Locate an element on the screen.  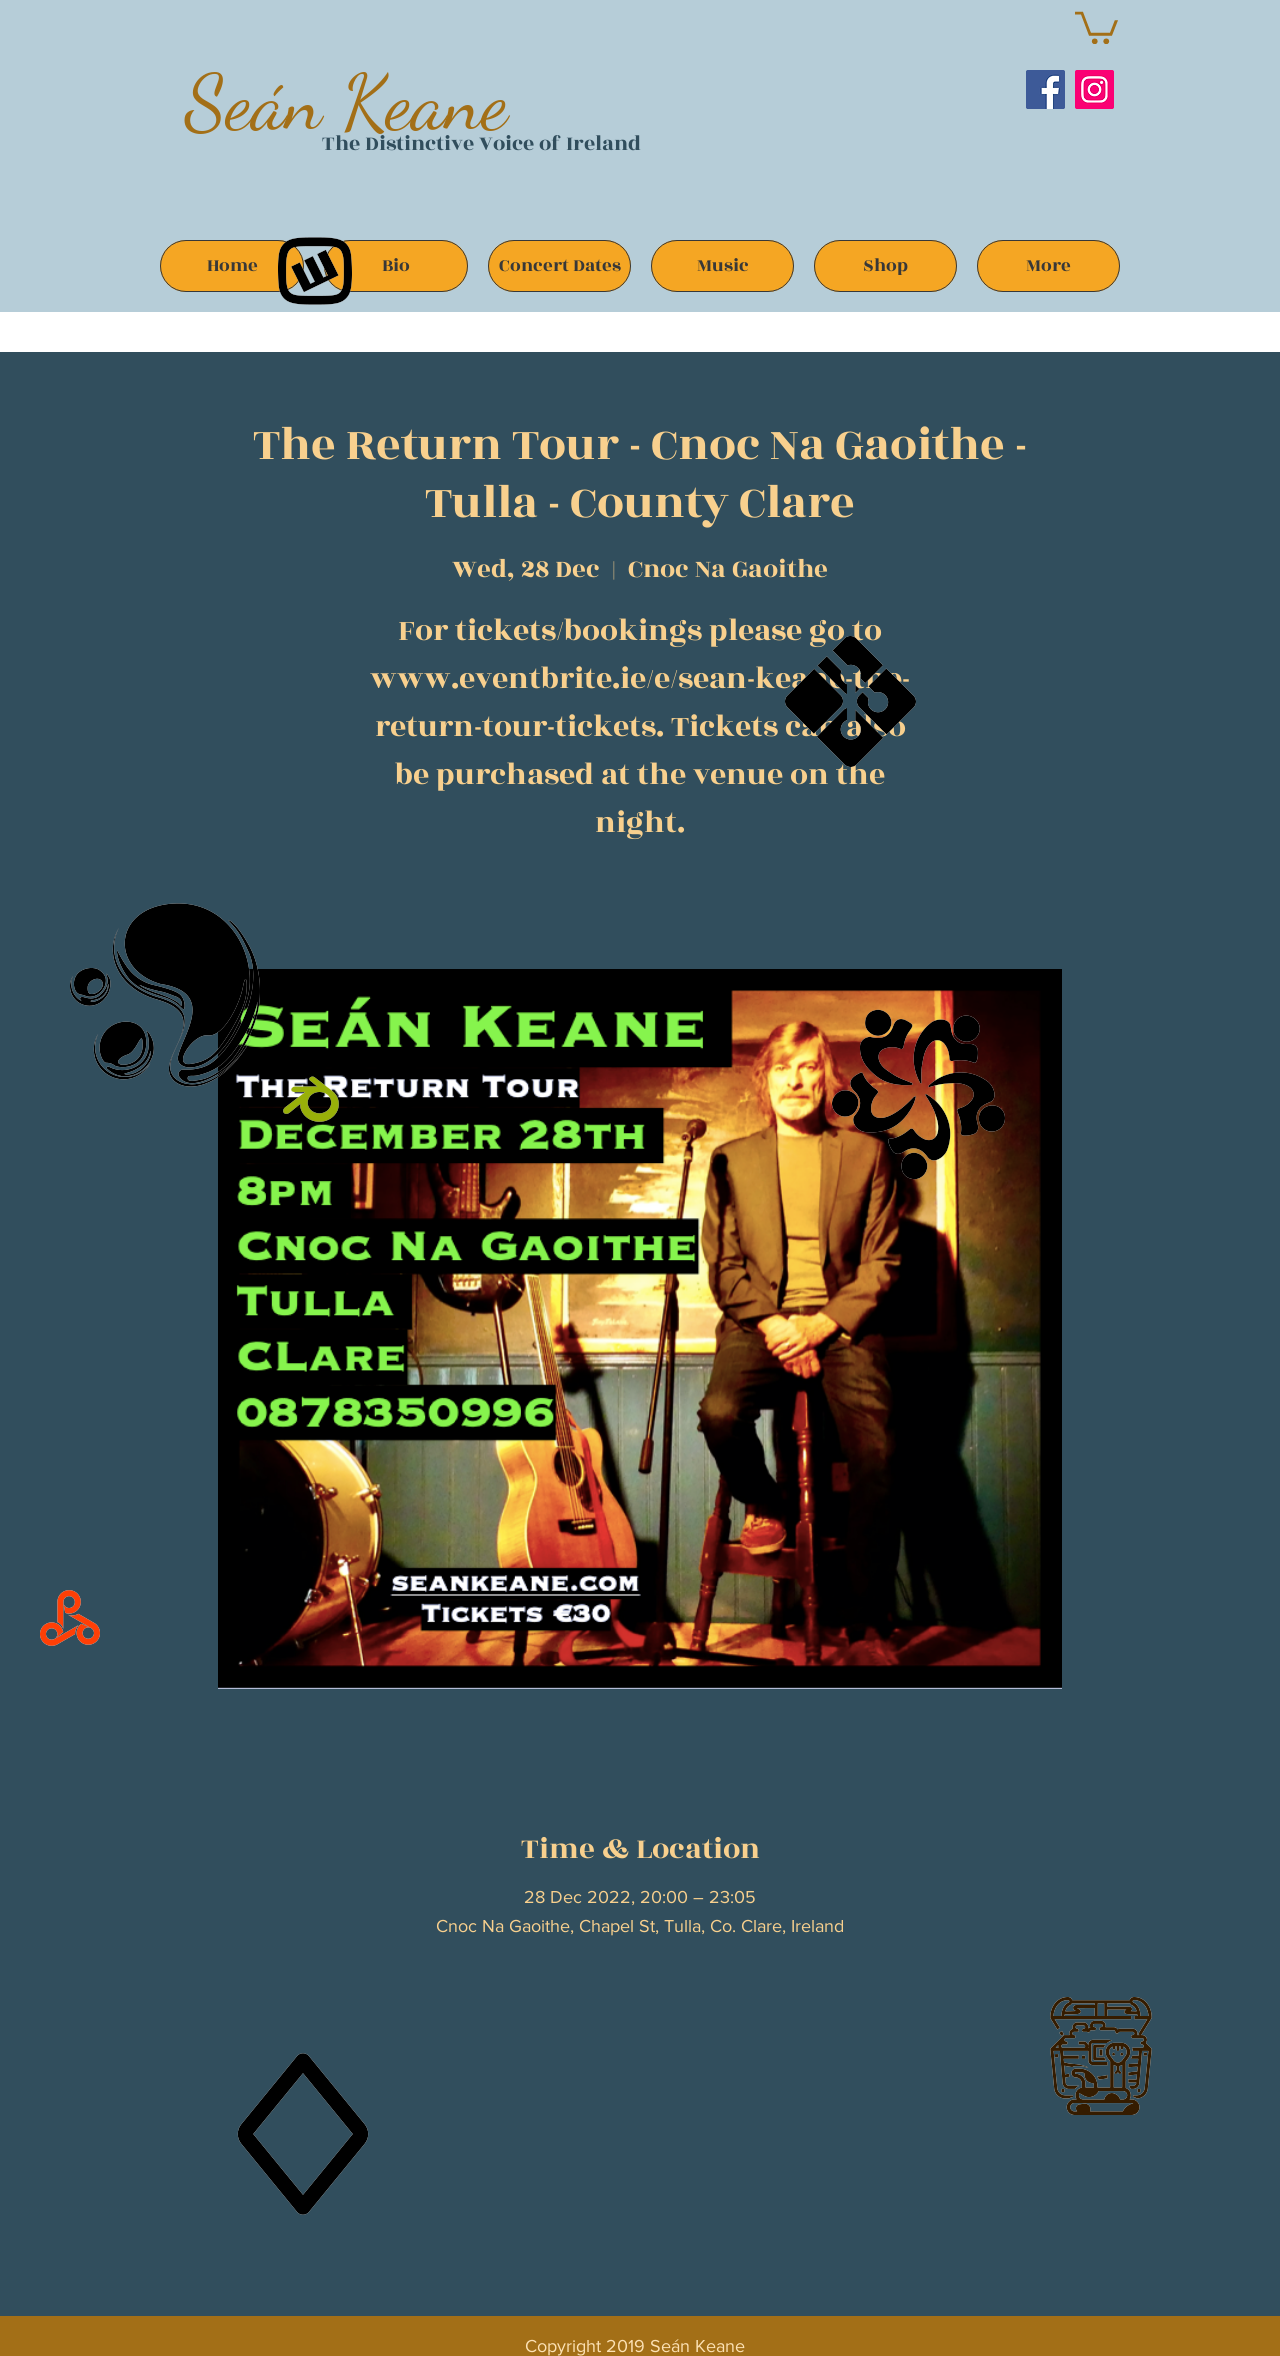
open git for windows application is located at coordinates (850, 701).